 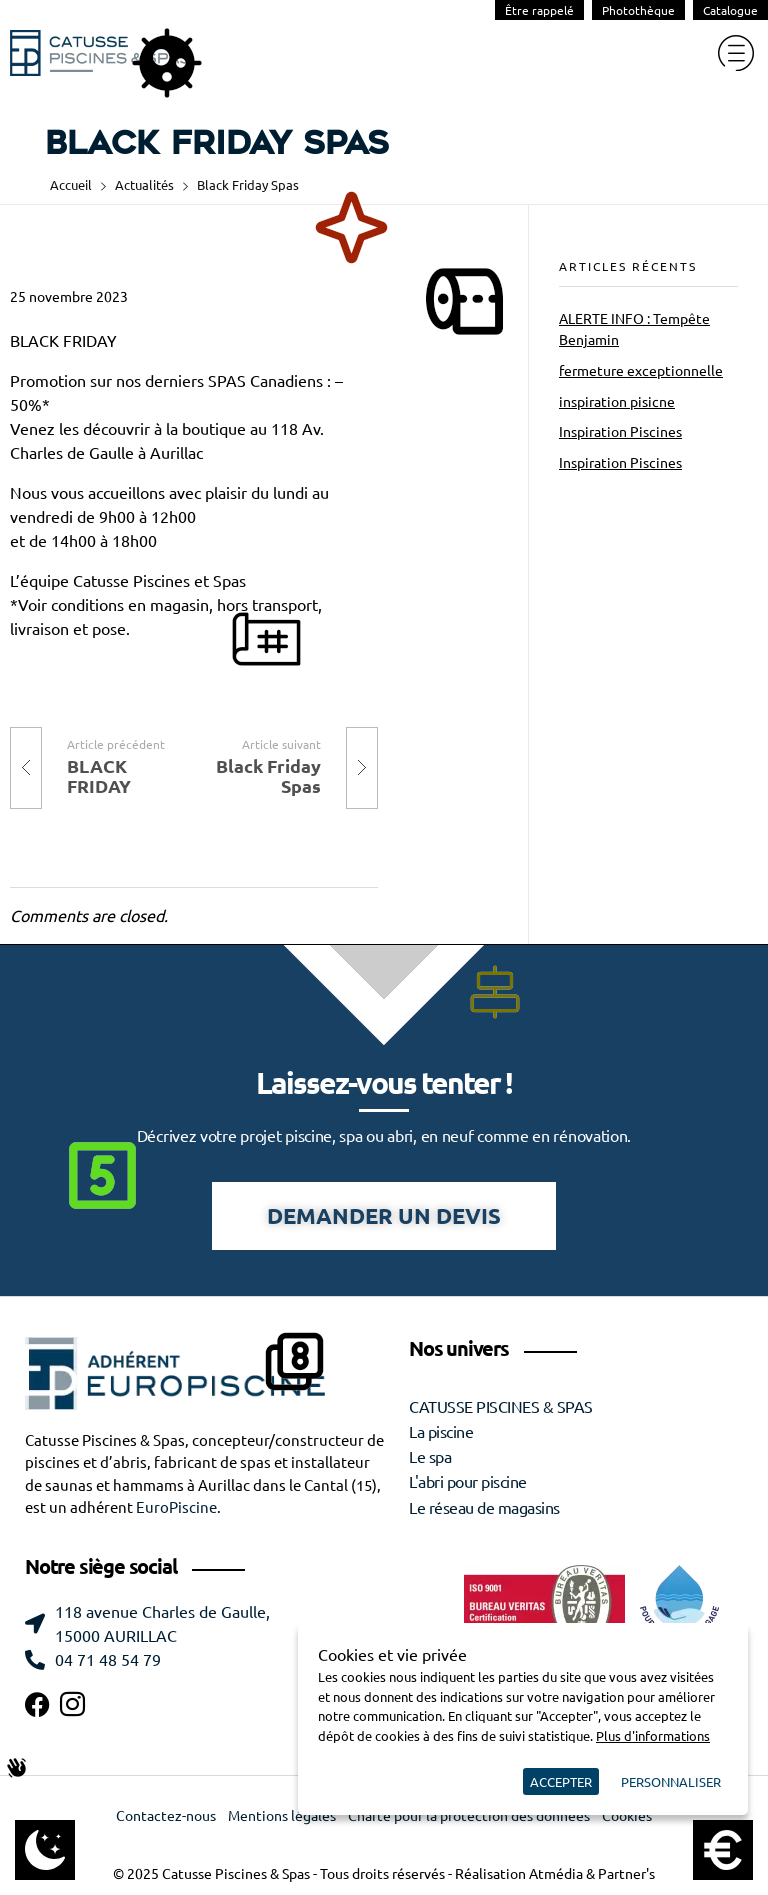 What do you see at coordinates (167, 63) in the screenshot?
I see `indicates virus or malware detected` at bounding box center [167, 63].